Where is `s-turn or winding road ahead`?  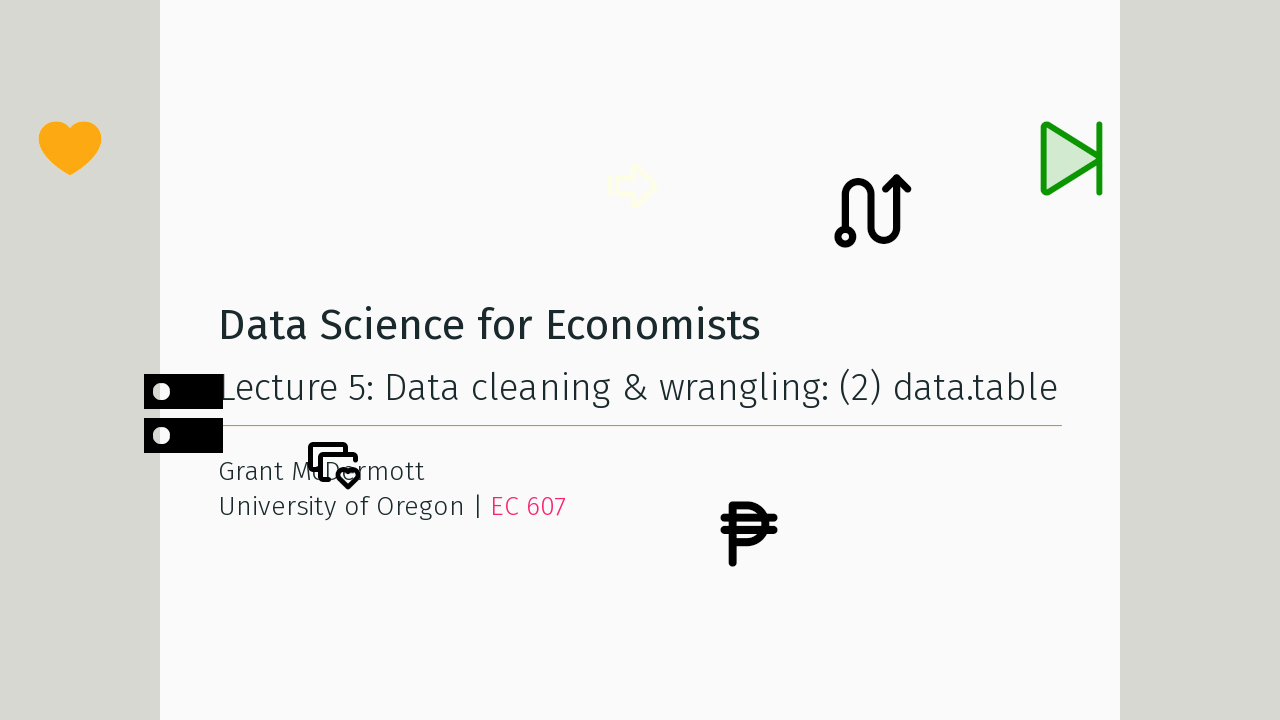 s-turn or winding road ahead is located at coordinates (871, 211).